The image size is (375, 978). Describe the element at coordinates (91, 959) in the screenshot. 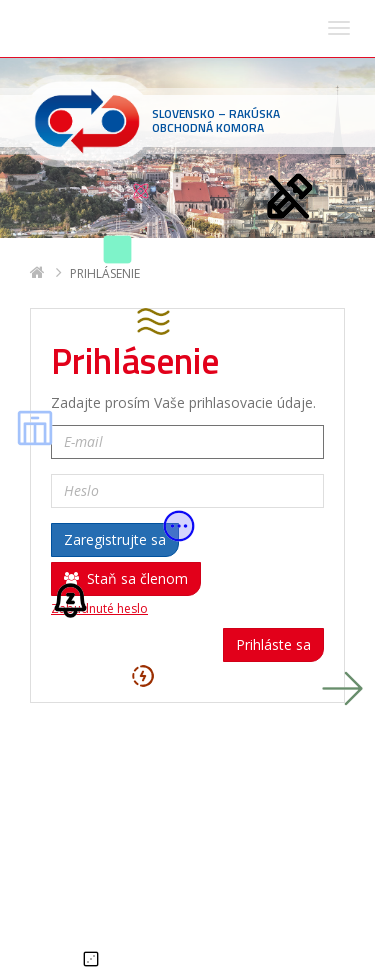

I see `randomize or shuffle content` at that location.